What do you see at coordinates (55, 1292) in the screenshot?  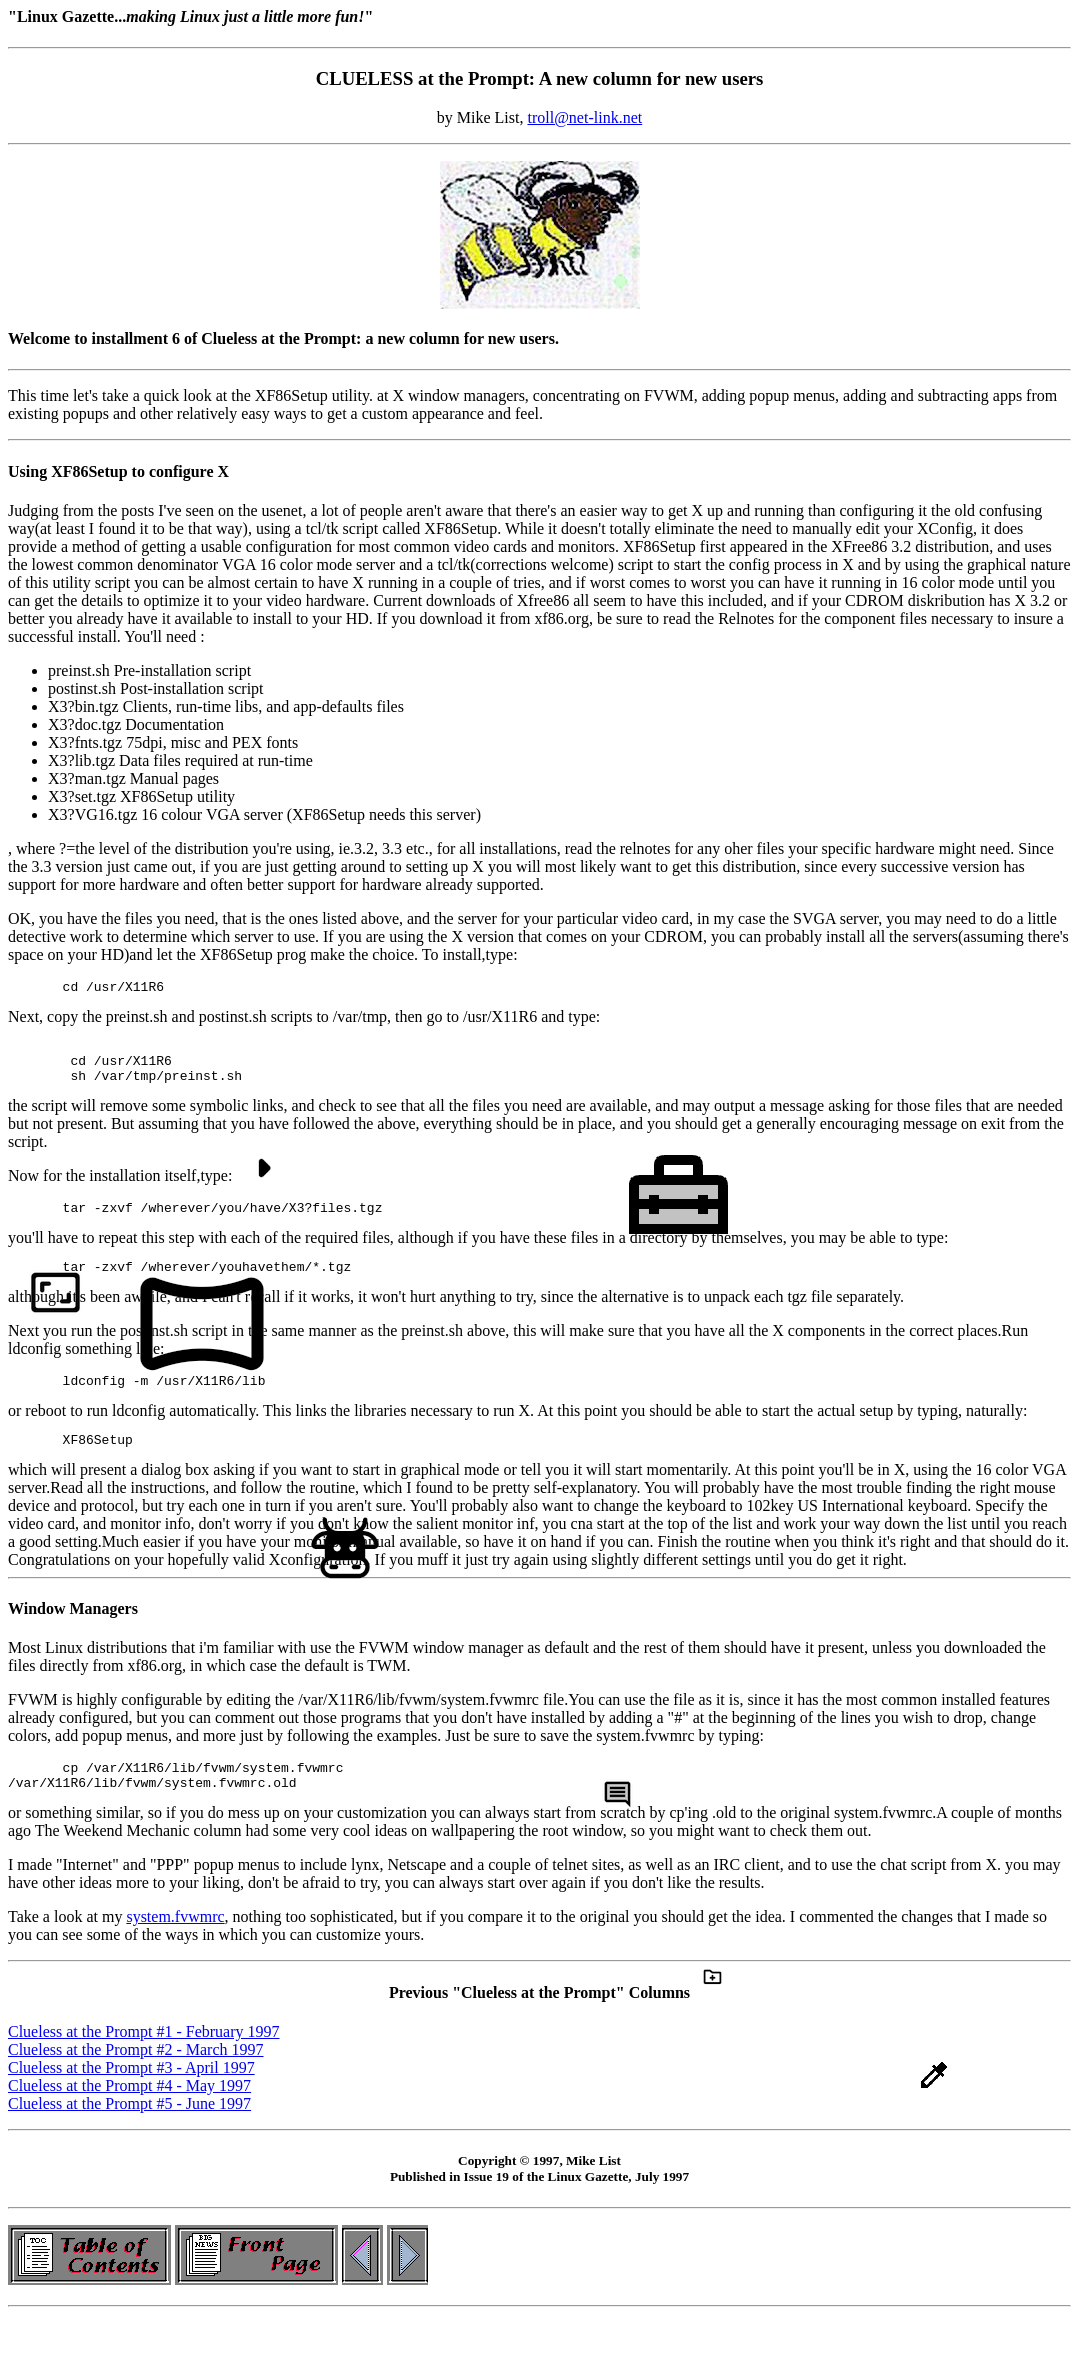 I see `adjust aspect ratio settings` at bounding box center [55, 1292].